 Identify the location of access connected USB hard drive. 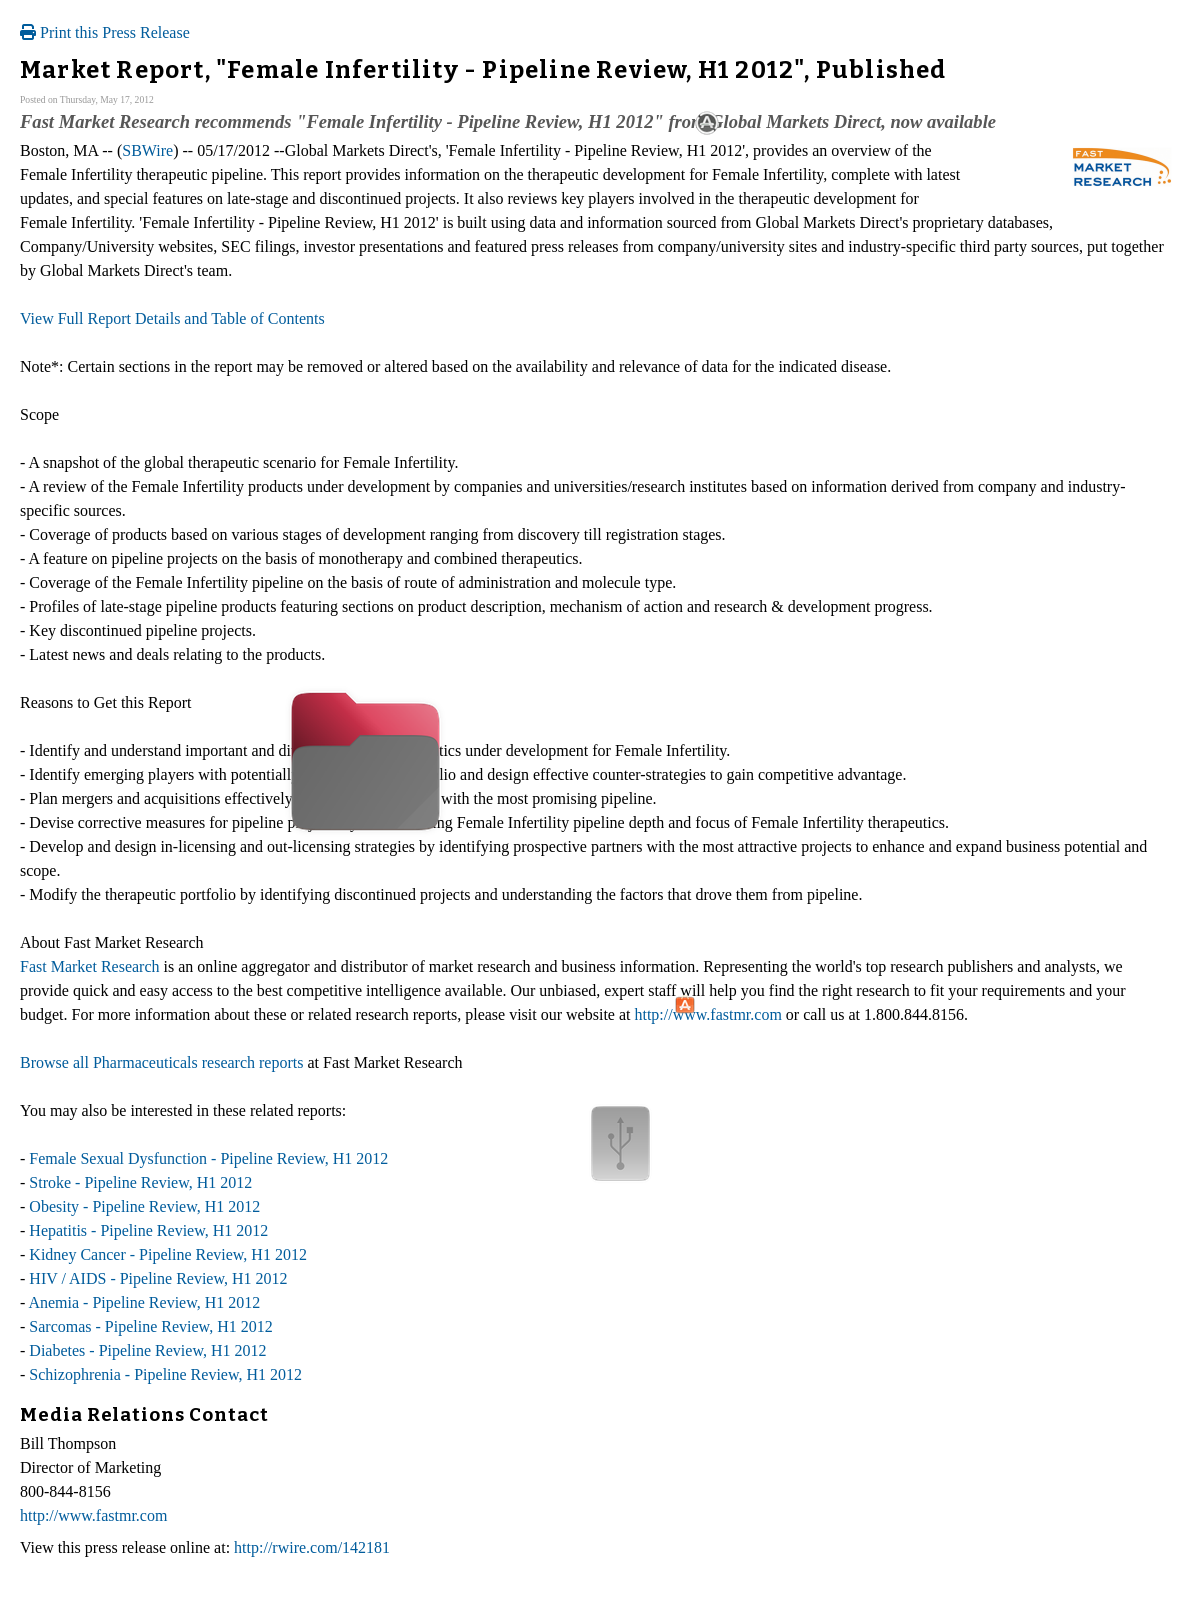
(620, 1143).